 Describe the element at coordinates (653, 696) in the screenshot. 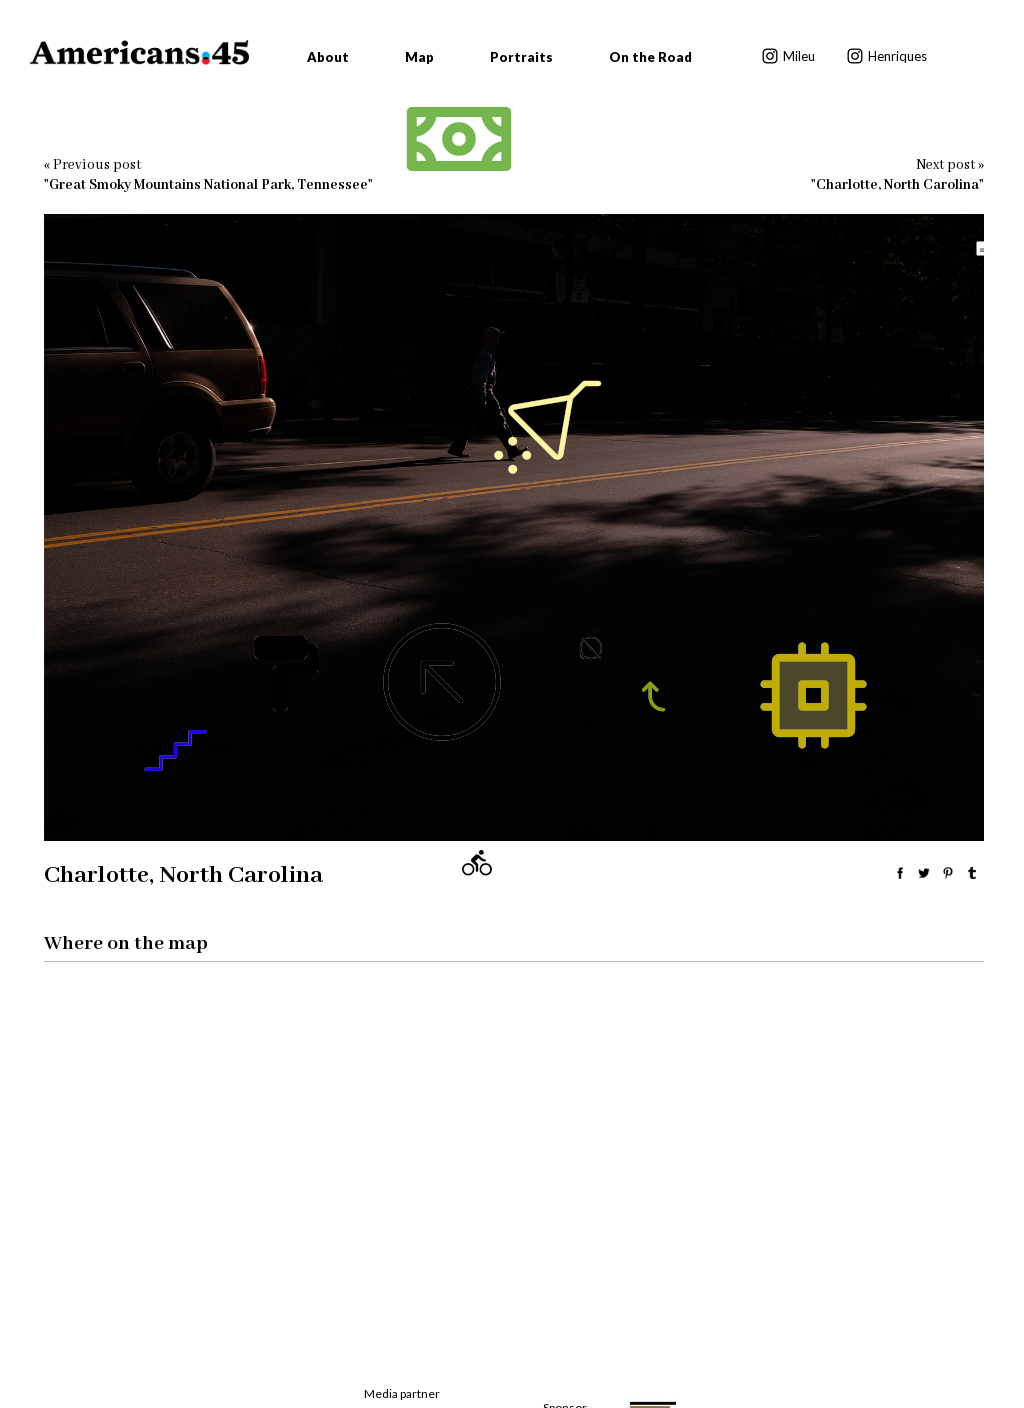

I see `go back and up to previous section` at that location.